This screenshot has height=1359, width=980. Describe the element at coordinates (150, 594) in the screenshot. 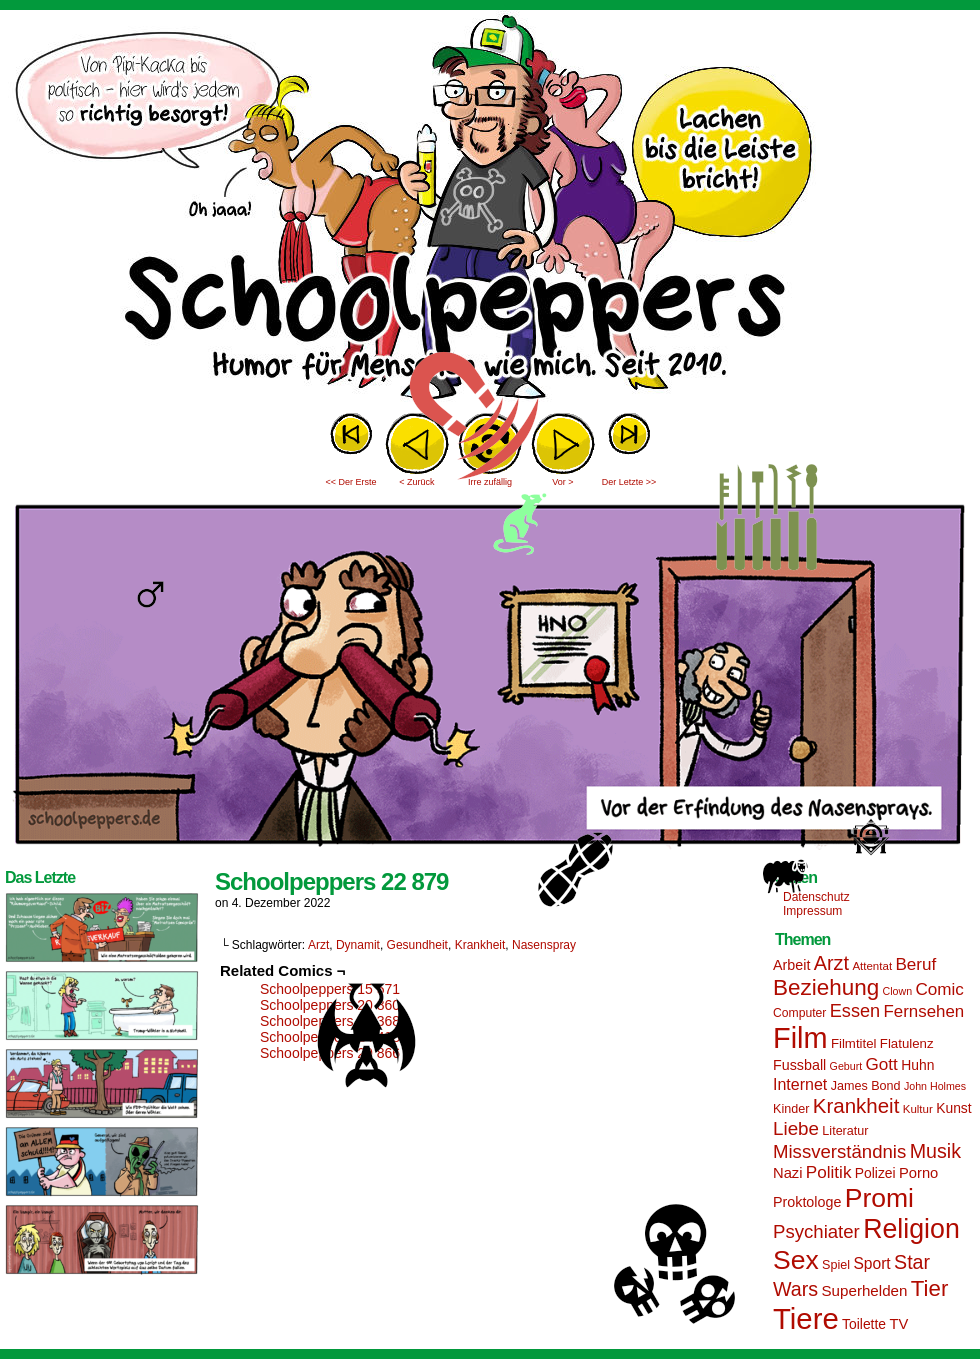

I see `indicates male gender option` at that location.